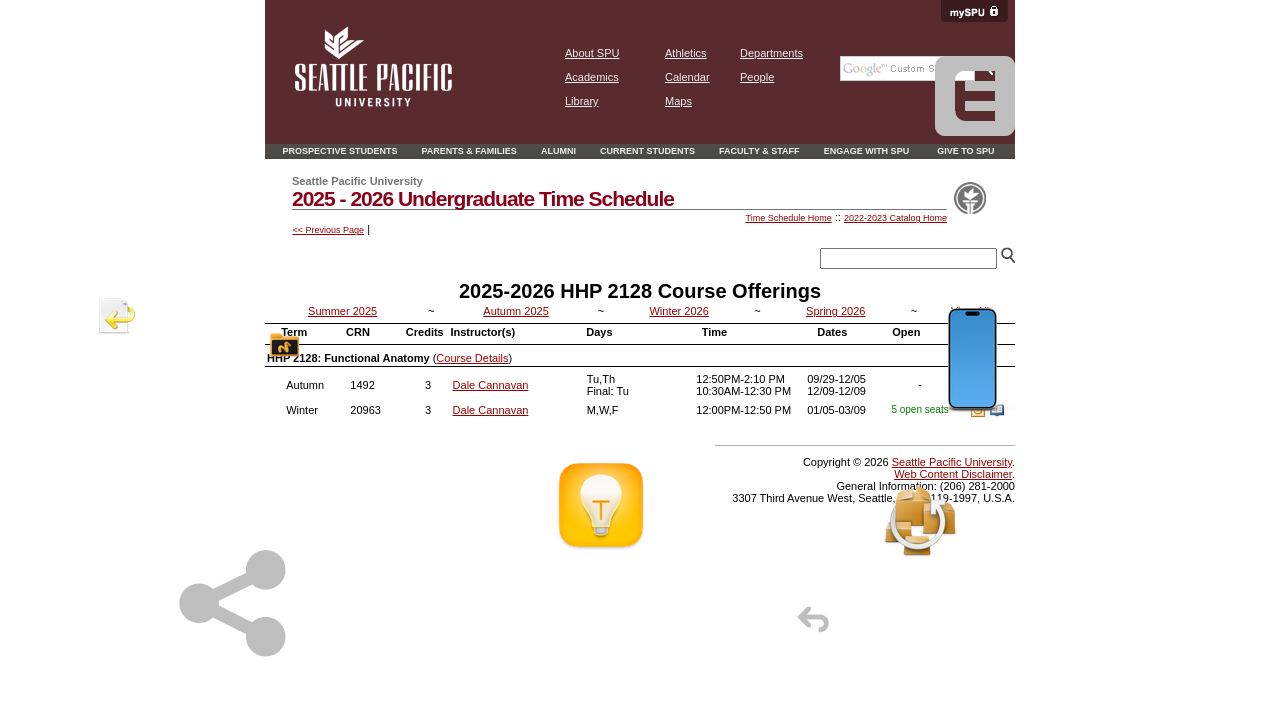  What do you see at coordinates (232, 603) in the screenshot?
I see `open public shared folder` at bounding box center [232, 603].